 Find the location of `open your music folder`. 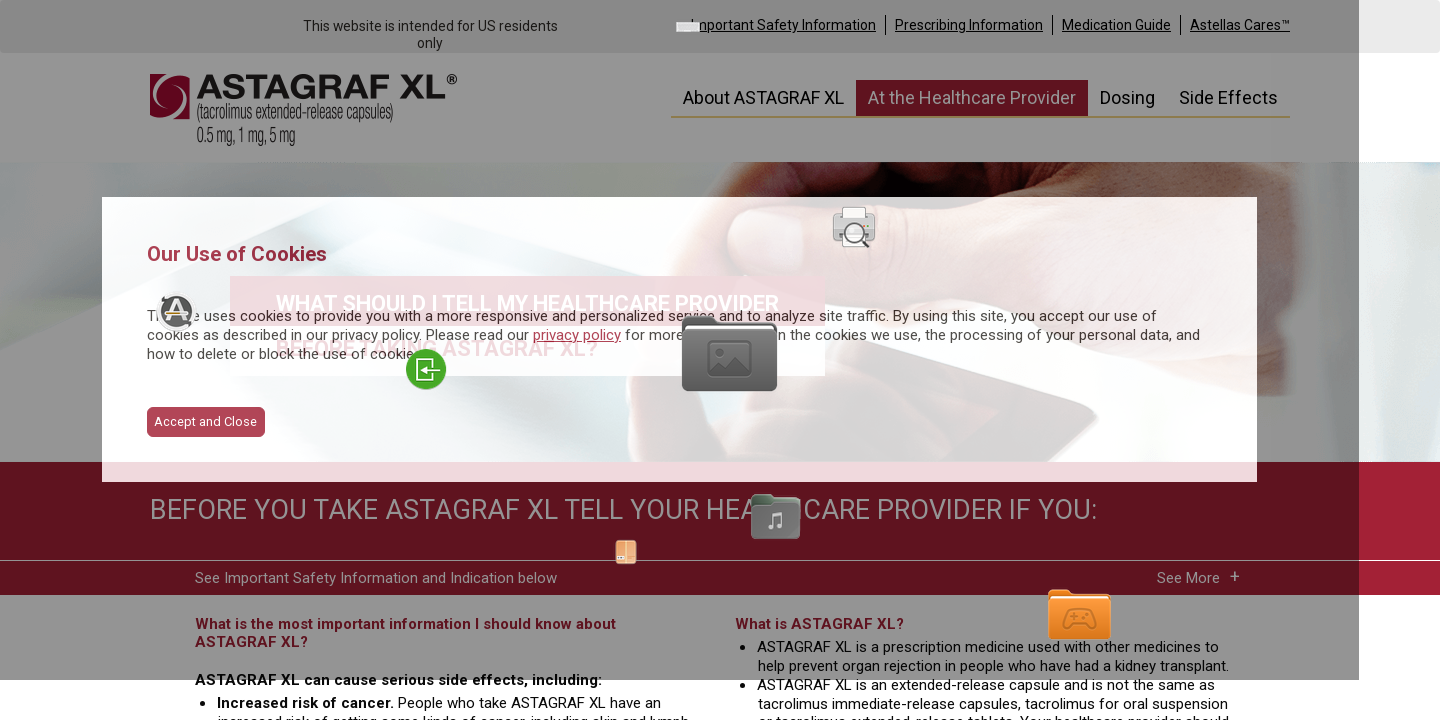

open your music folder is located at coordinates (775, 516).